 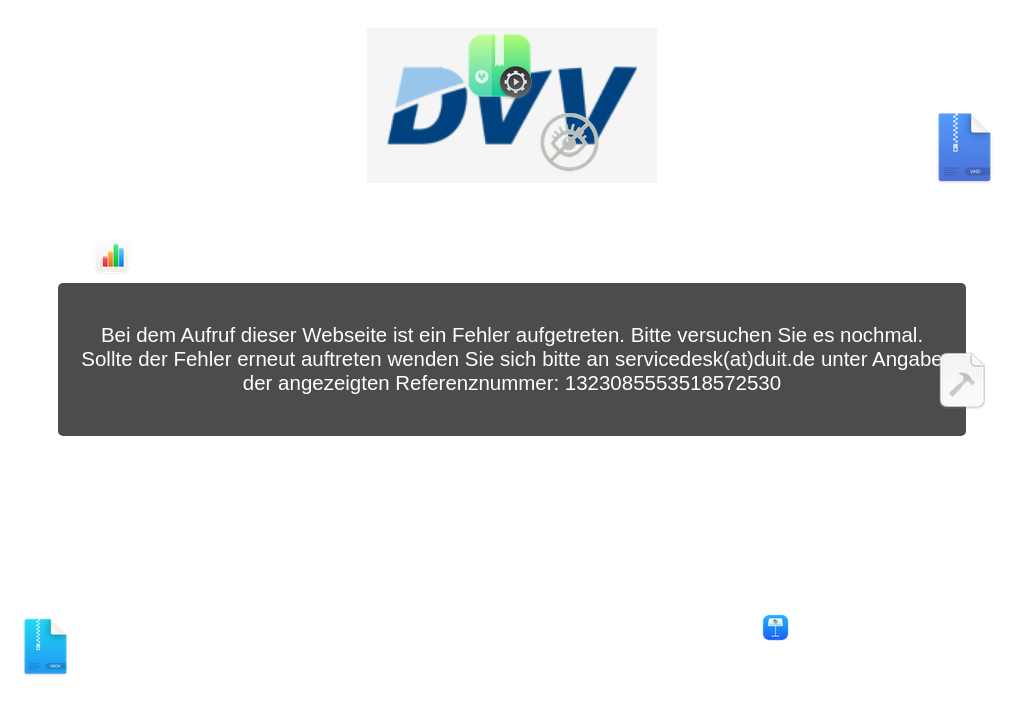 I want to click on makefile document used for build automation, so click(x=962, y=380).